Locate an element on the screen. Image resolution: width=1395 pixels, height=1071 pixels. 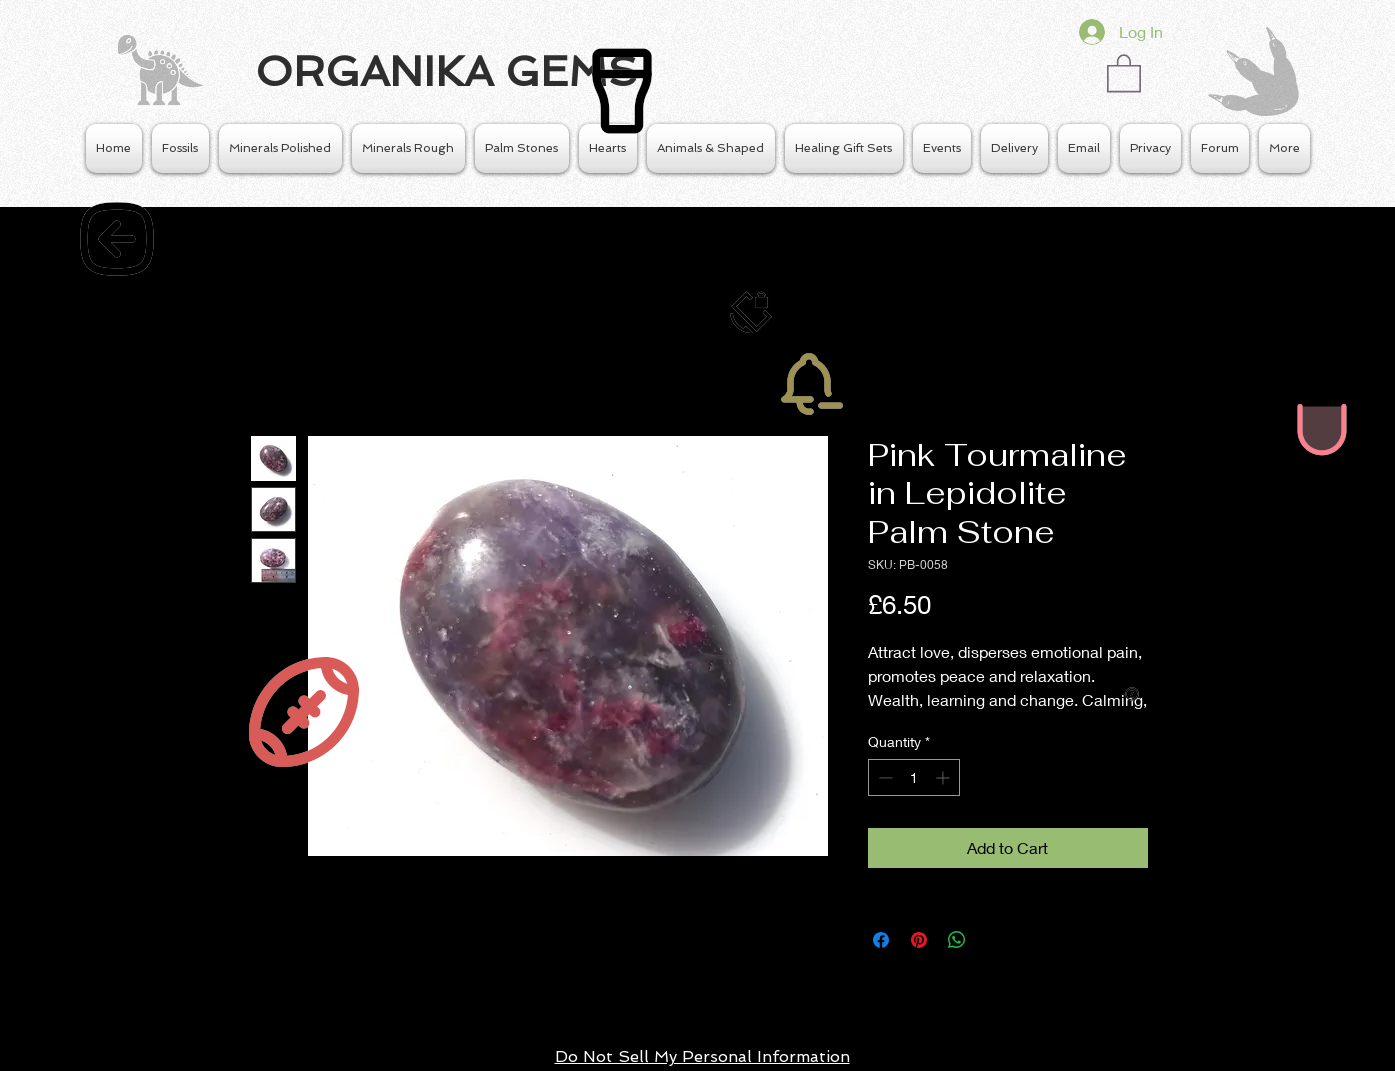
lock screen rotation to current orientation is located at coordinates (751, 311).